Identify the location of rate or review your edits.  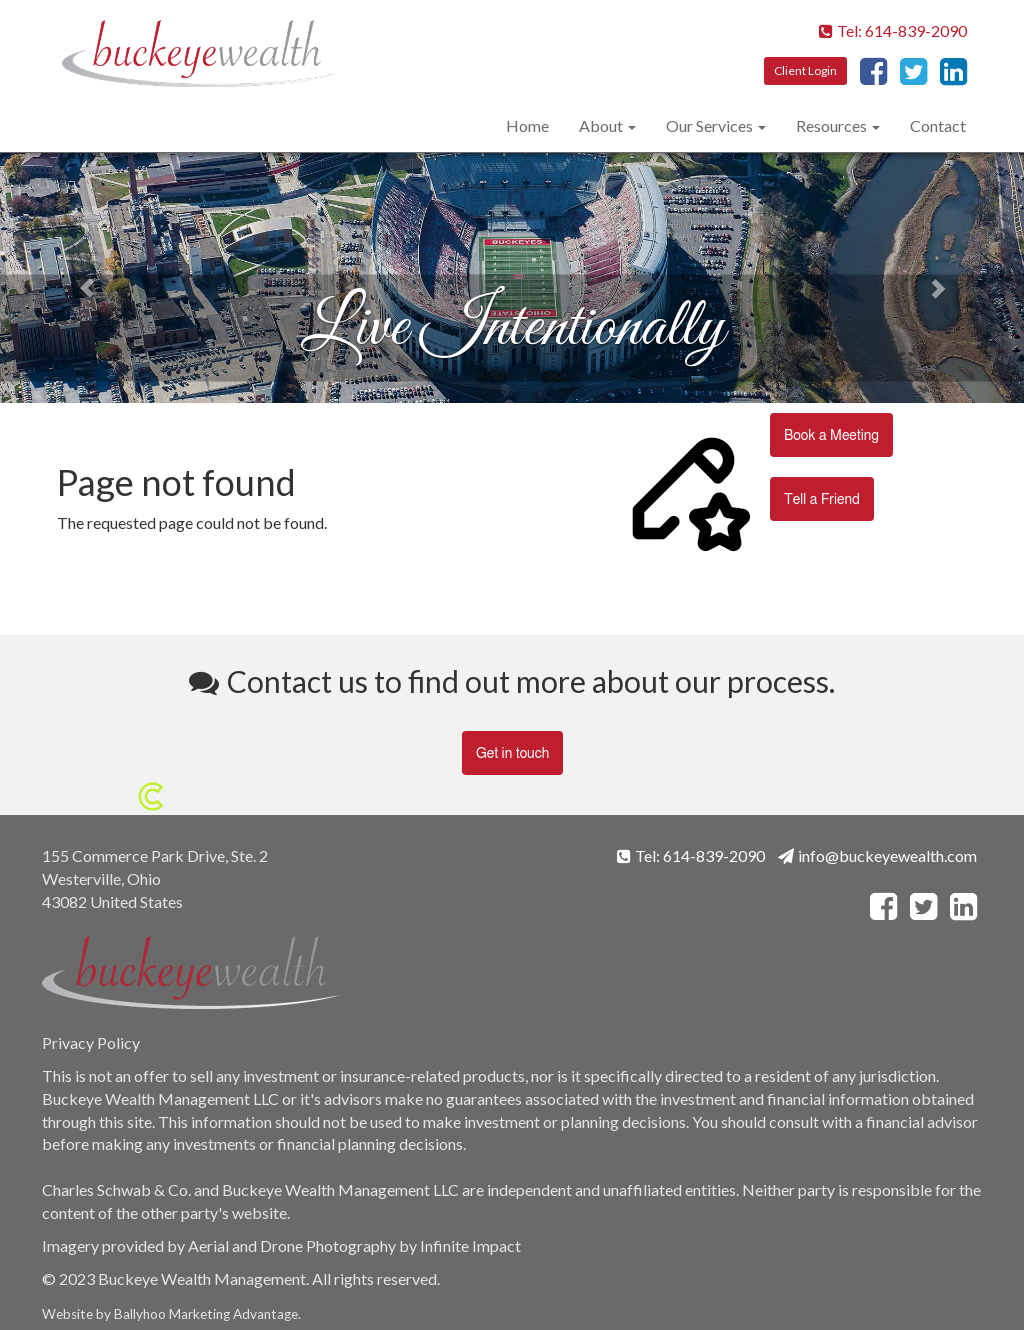
(685, 486).